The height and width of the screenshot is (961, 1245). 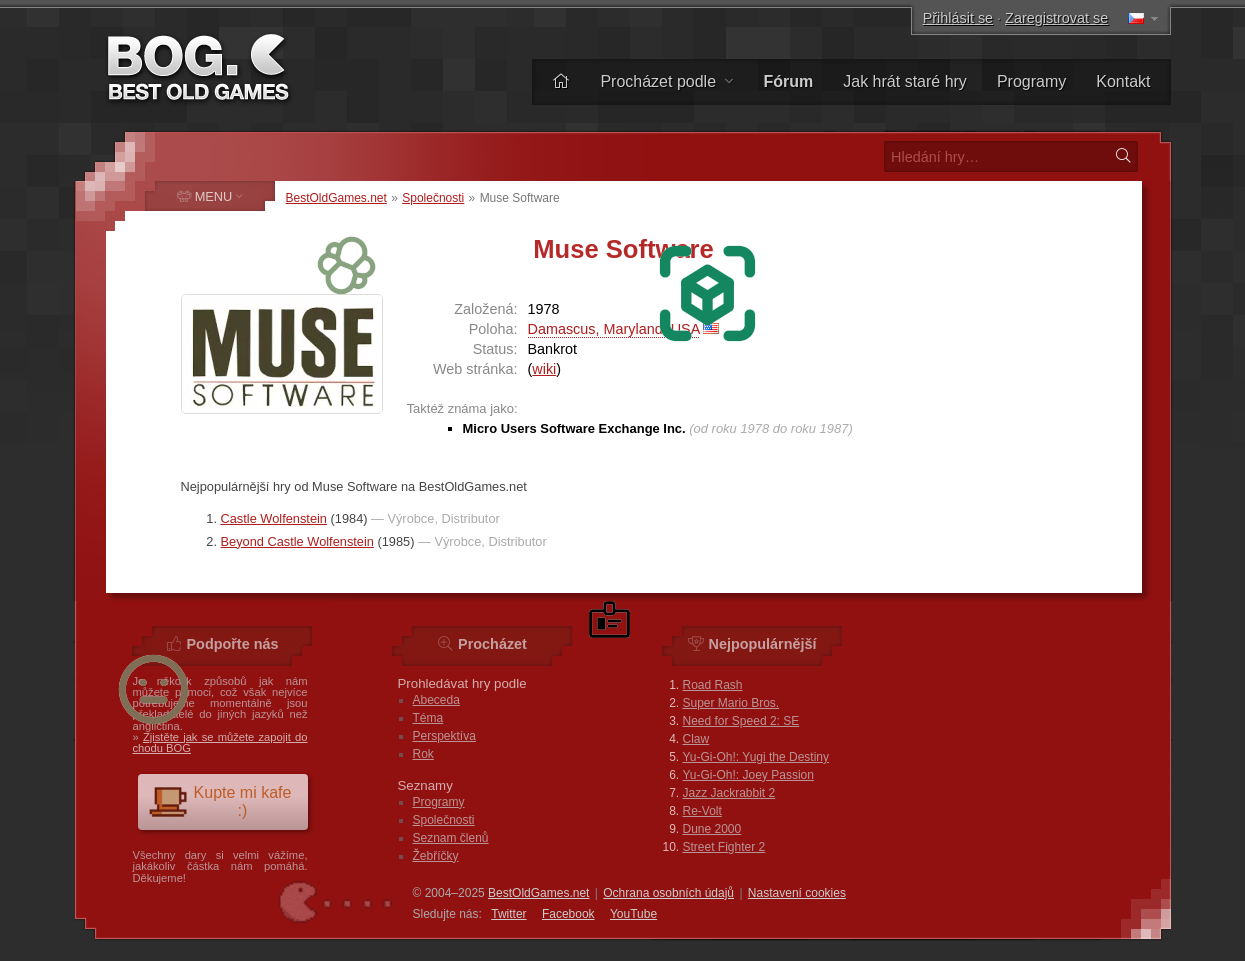 I want to click on indicates neutral or no reaction, so click(x=153, y=689).